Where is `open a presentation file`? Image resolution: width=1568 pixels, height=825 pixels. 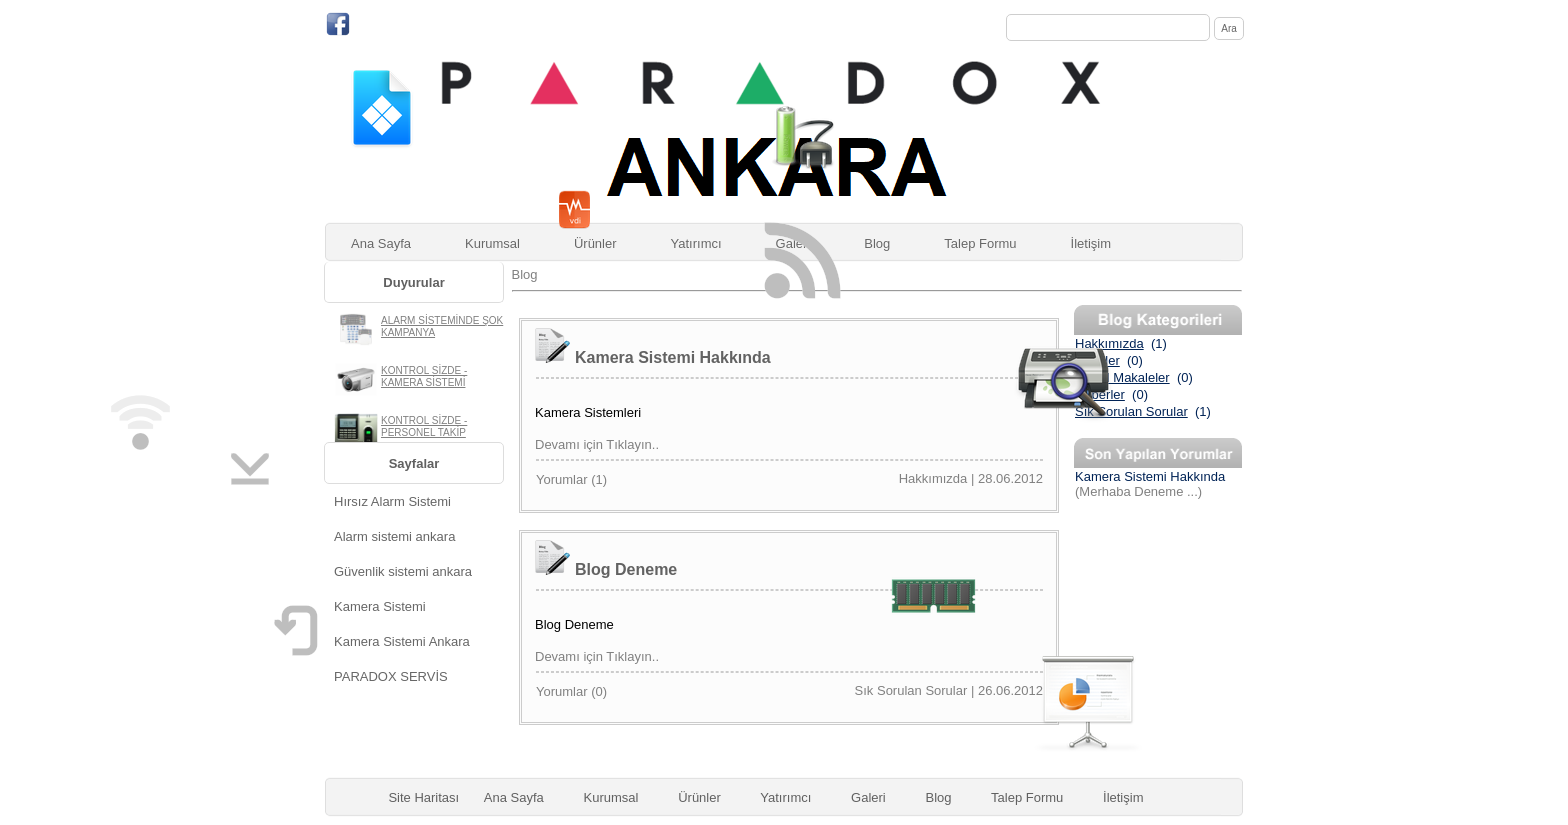 open a presentation file is located at coordinates (1088, 700).